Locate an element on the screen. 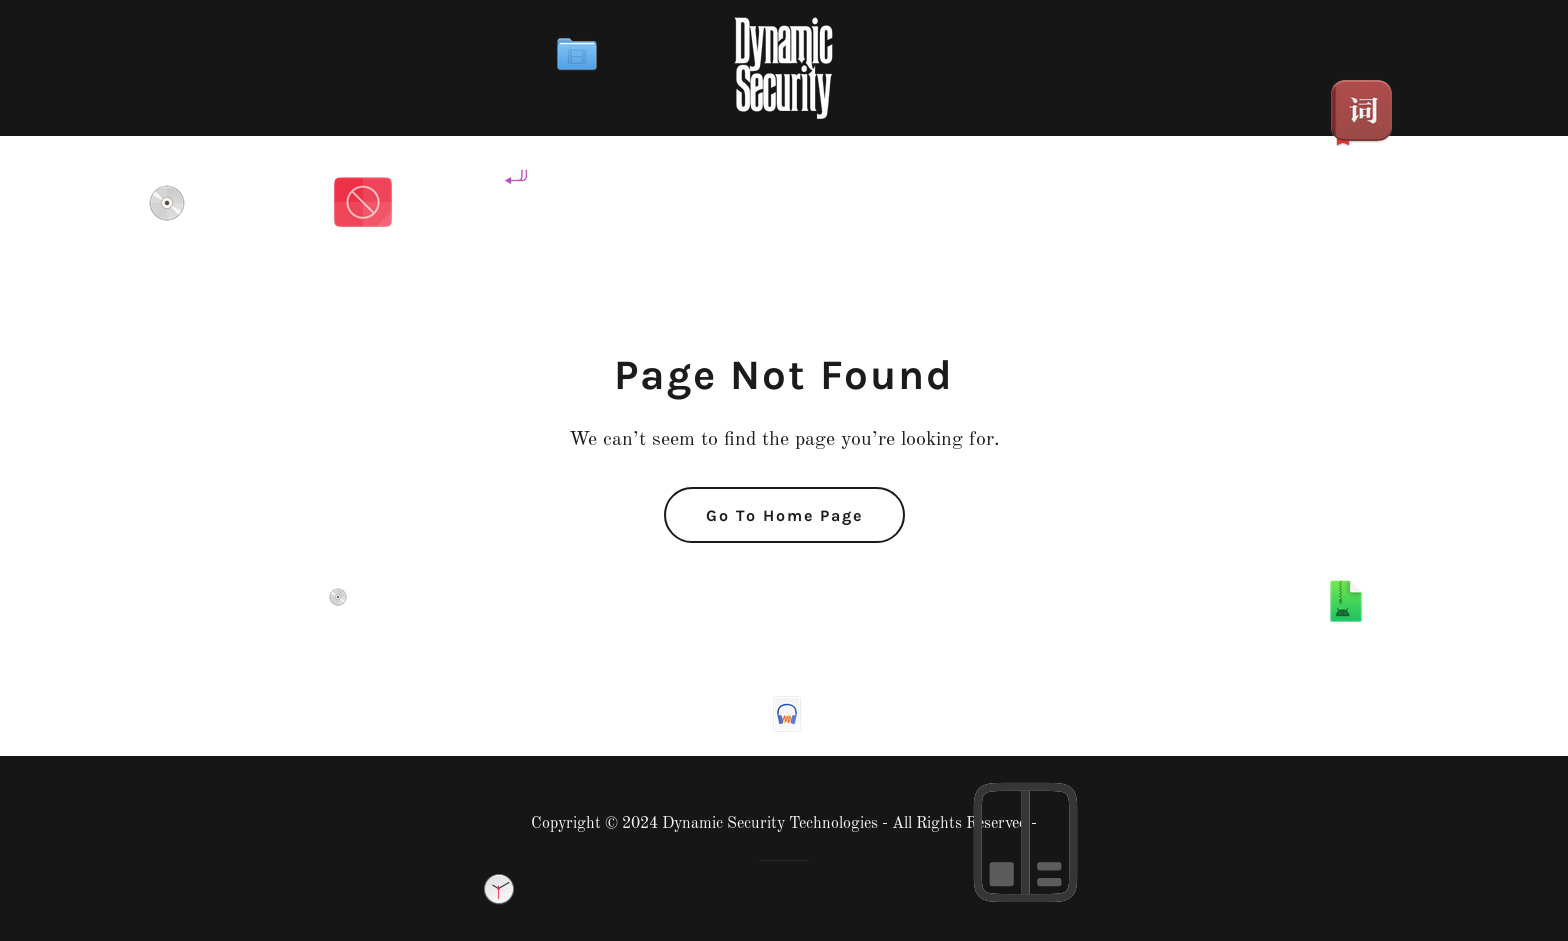 The width and height of the screenshot is (1568, 941). an android application package file is located at coordinates (1346, 602).